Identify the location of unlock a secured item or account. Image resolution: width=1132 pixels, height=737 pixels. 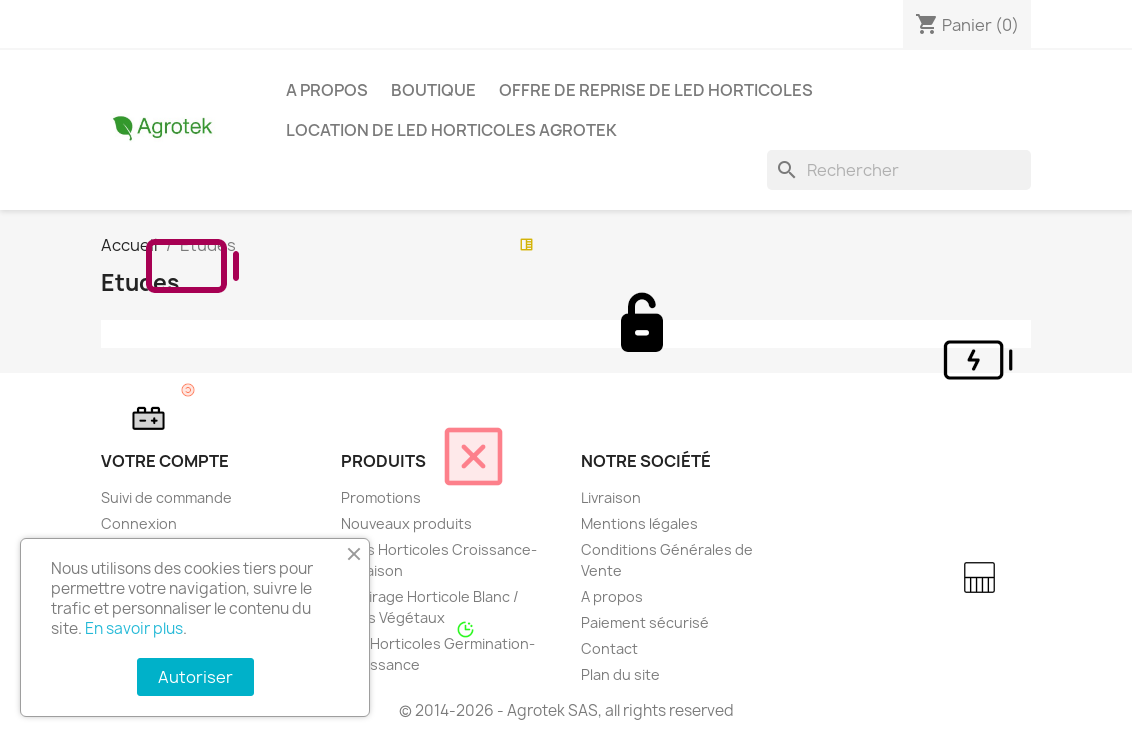
(642, 324).